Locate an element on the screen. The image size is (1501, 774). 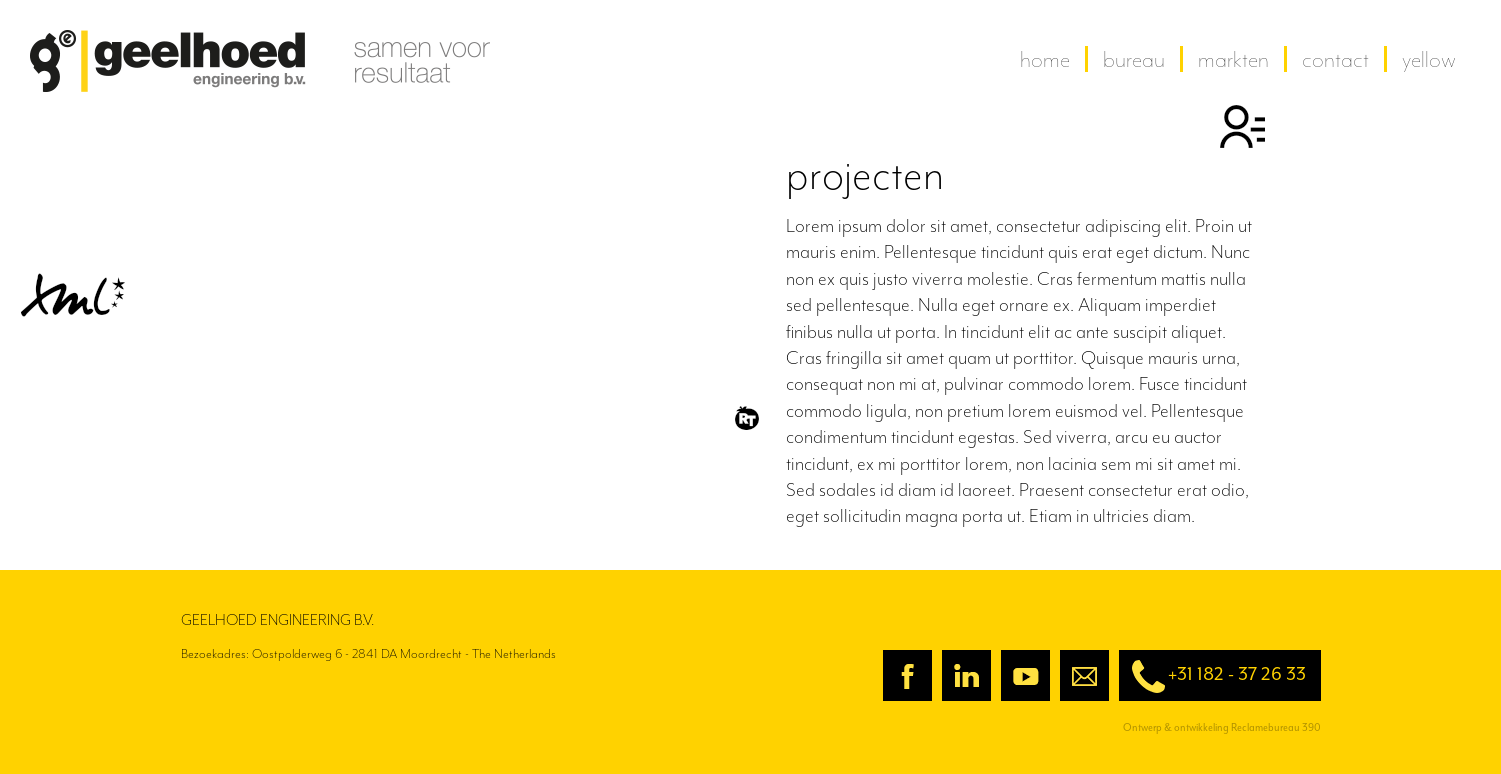
access your contacts list is located at coordinates (1240, 127).